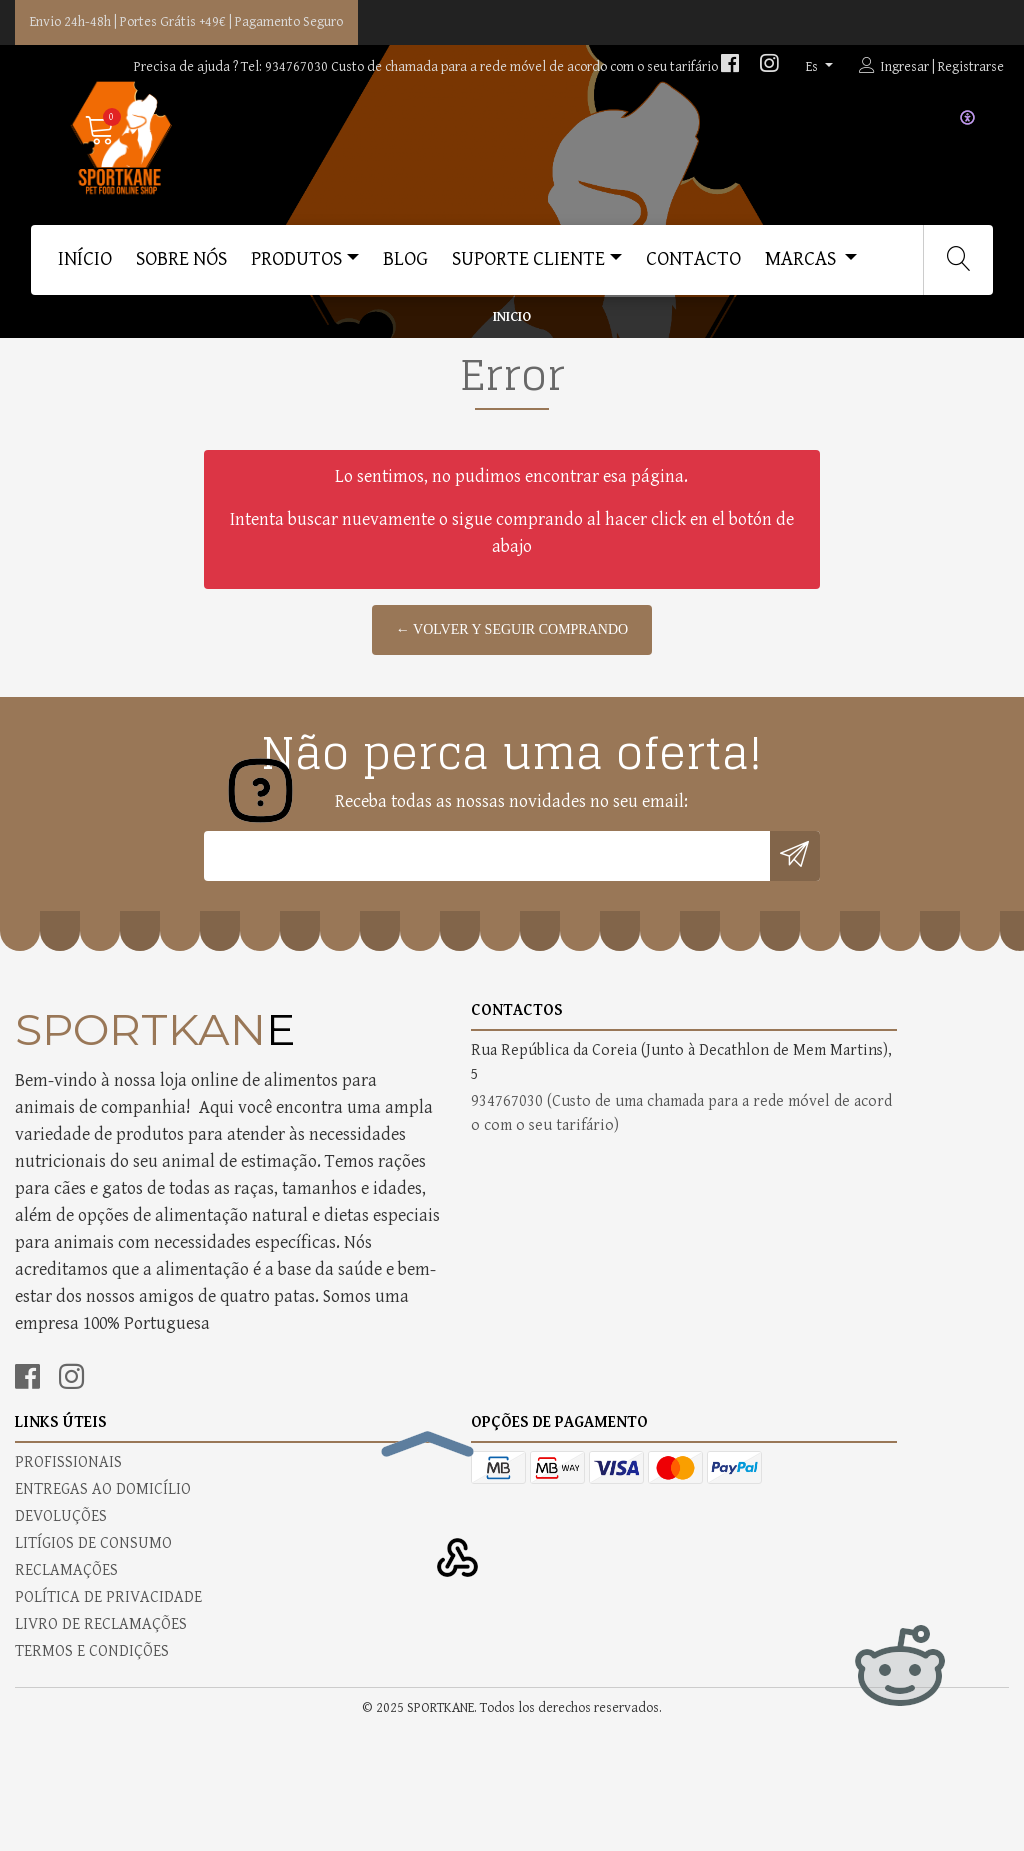 This screenshot has width=1024, height=1851. What do you see at coordinates (967, 117) in the screenshot?
I see `indicates accessibility features are available` at bounding box center [967, 117].